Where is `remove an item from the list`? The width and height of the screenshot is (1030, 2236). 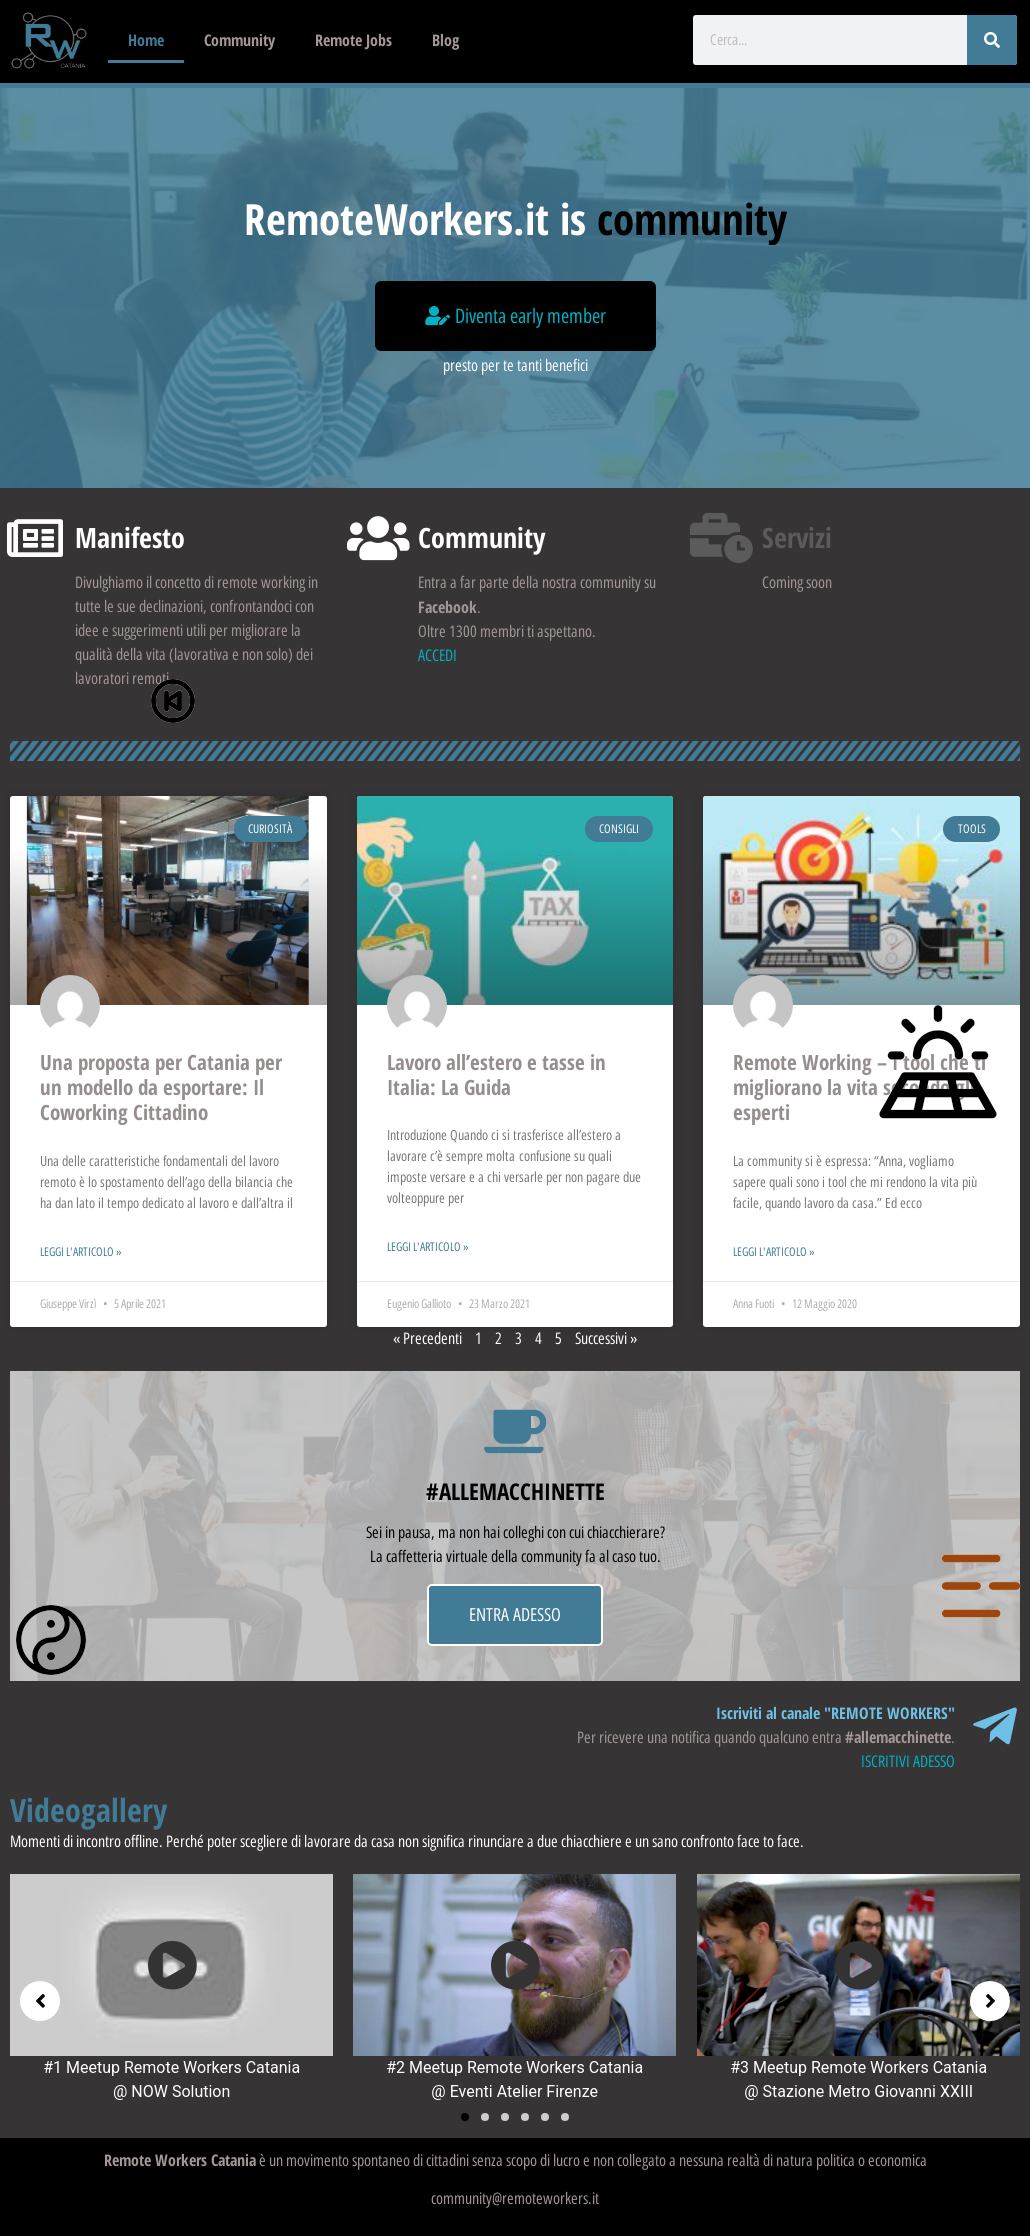
remove an item from the list is located at coordinates (981, 1586).